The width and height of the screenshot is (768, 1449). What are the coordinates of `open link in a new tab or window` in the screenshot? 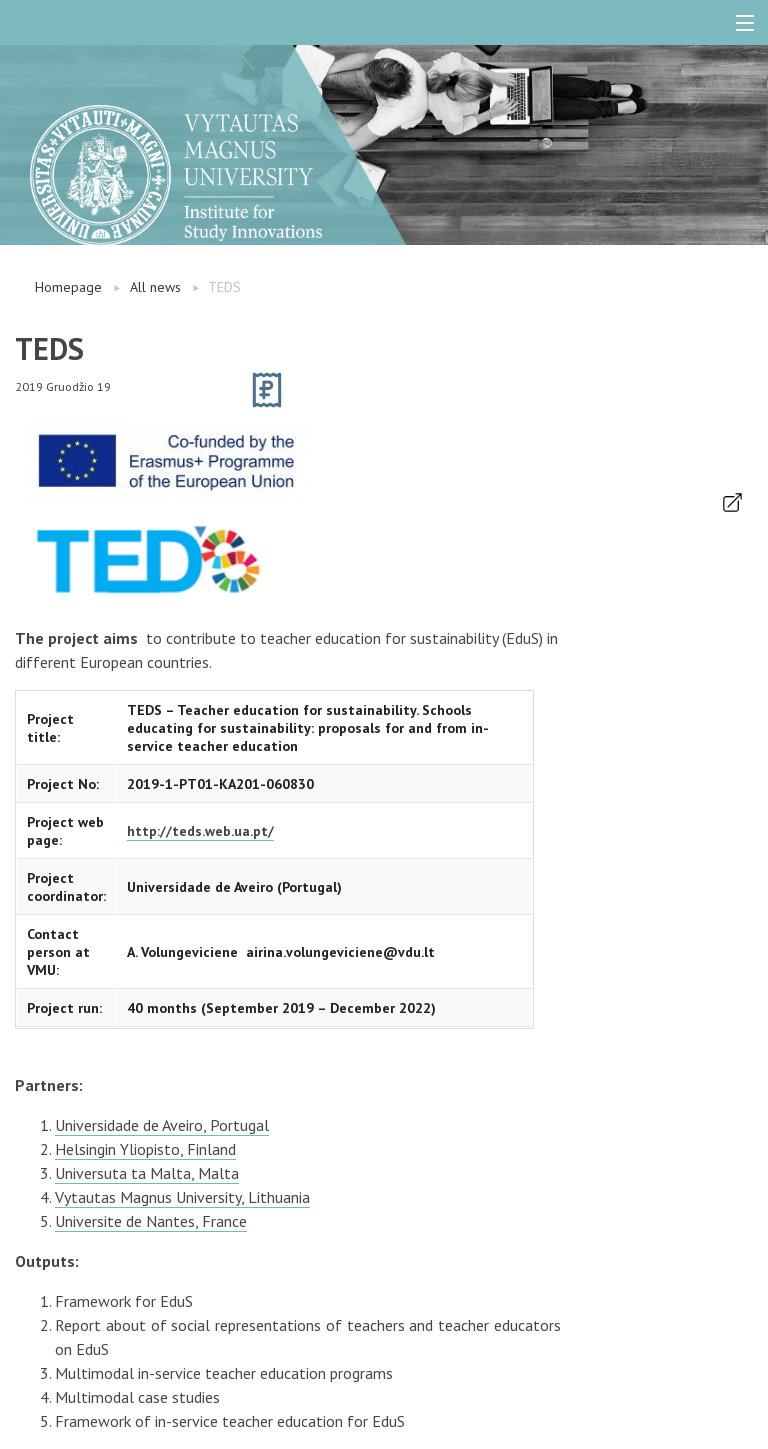 It's located at (732, 502).